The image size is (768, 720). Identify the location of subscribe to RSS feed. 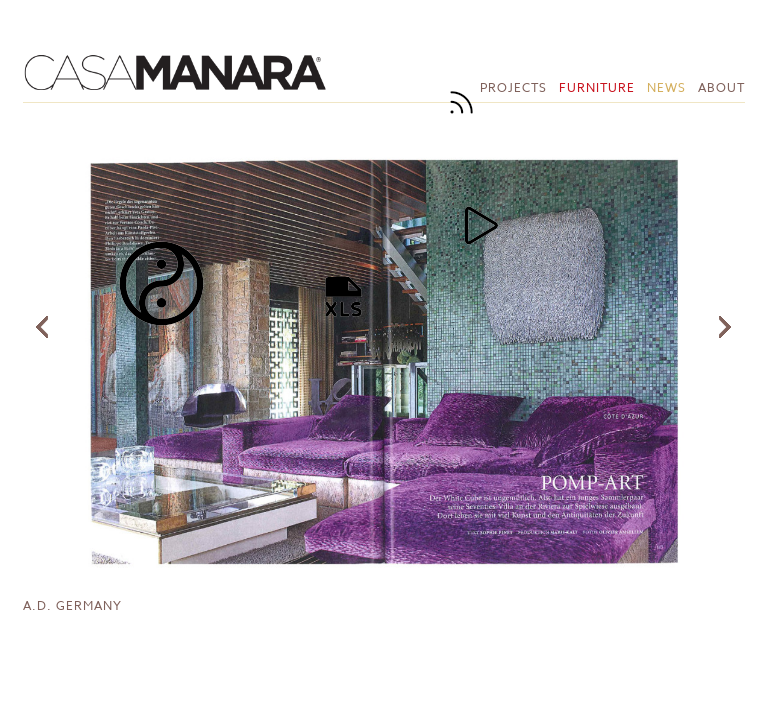
(460, 104).